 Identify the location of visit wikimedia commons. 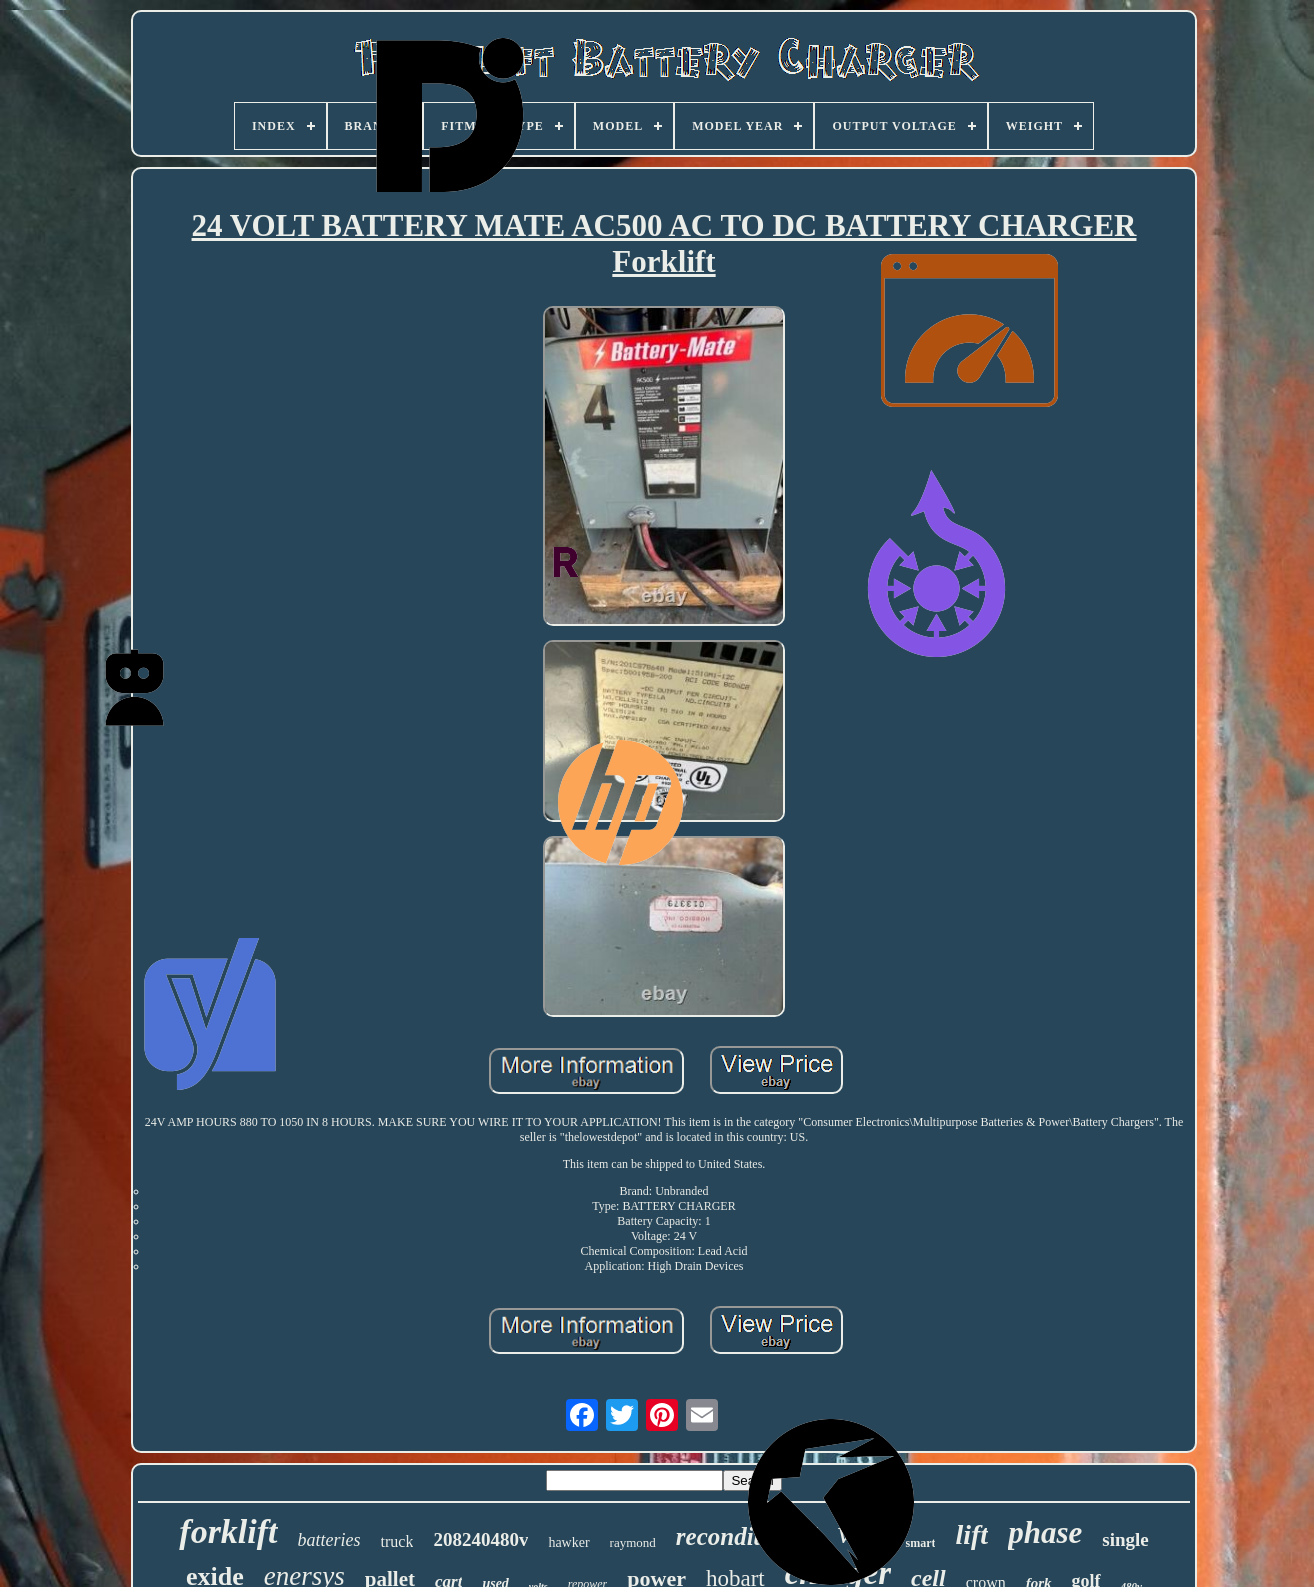
(936, 563).